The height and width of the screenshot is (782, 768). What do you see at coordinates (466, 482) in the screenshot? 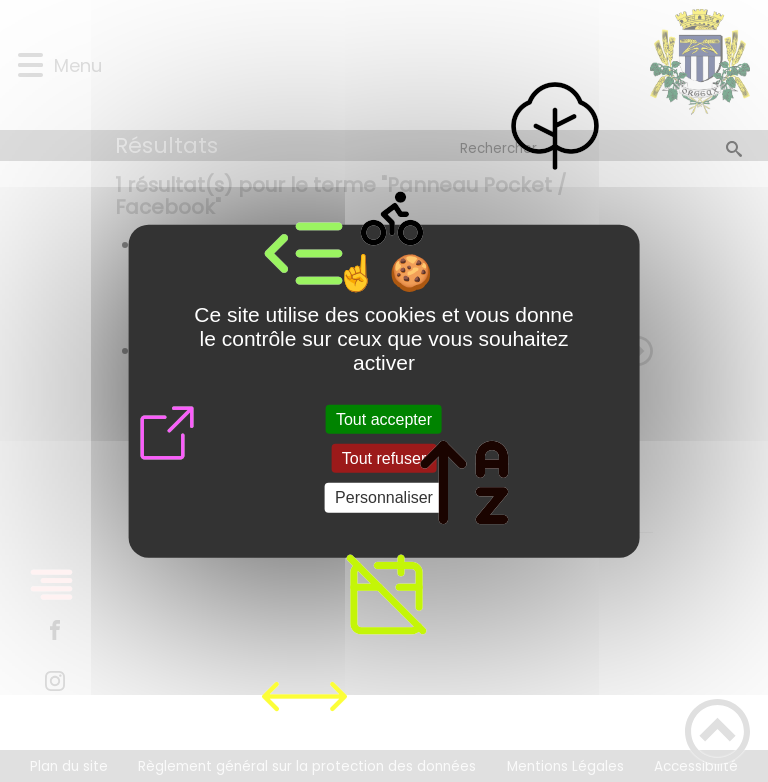
I see `sort alphabetically from A to Z` at bounding box center [466, 482].